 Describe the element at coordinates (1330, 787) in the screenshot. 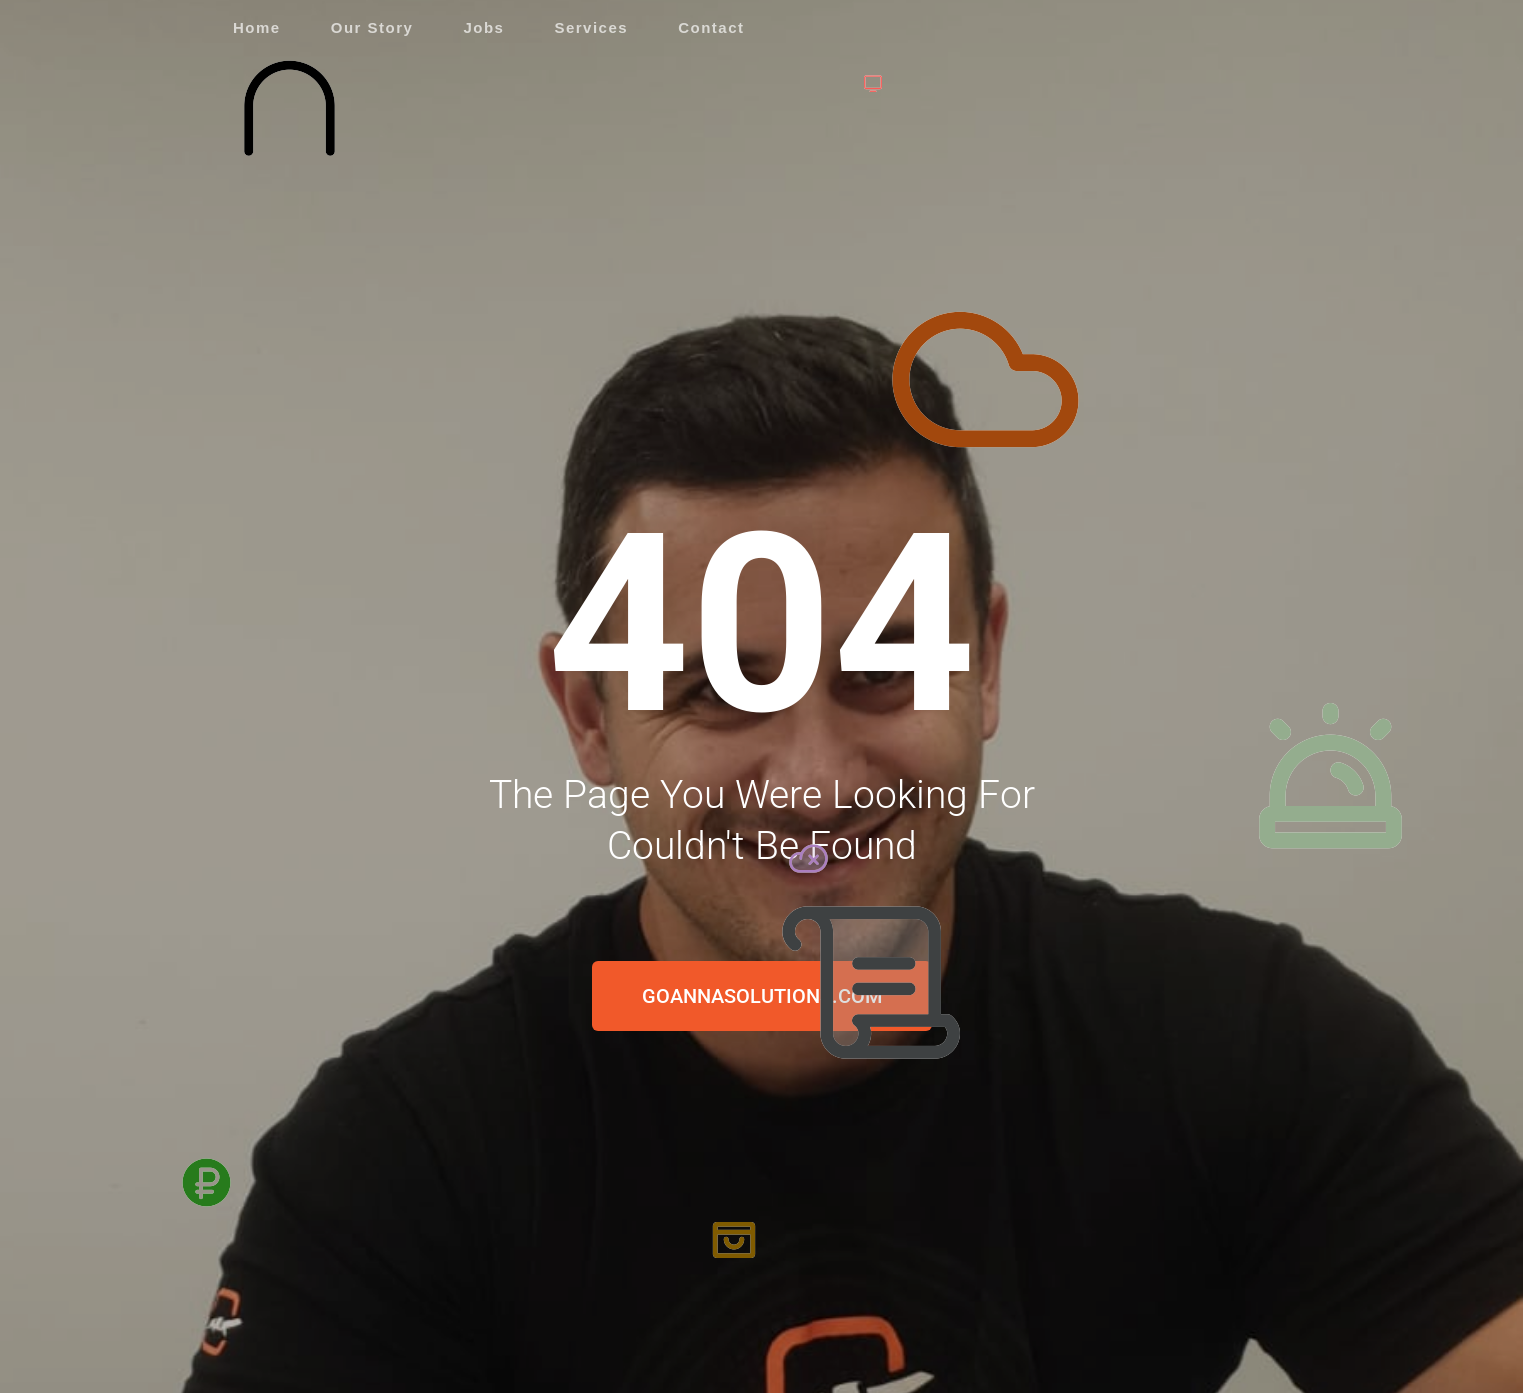

I see `indicates an active alert or emergency notification` at that location.